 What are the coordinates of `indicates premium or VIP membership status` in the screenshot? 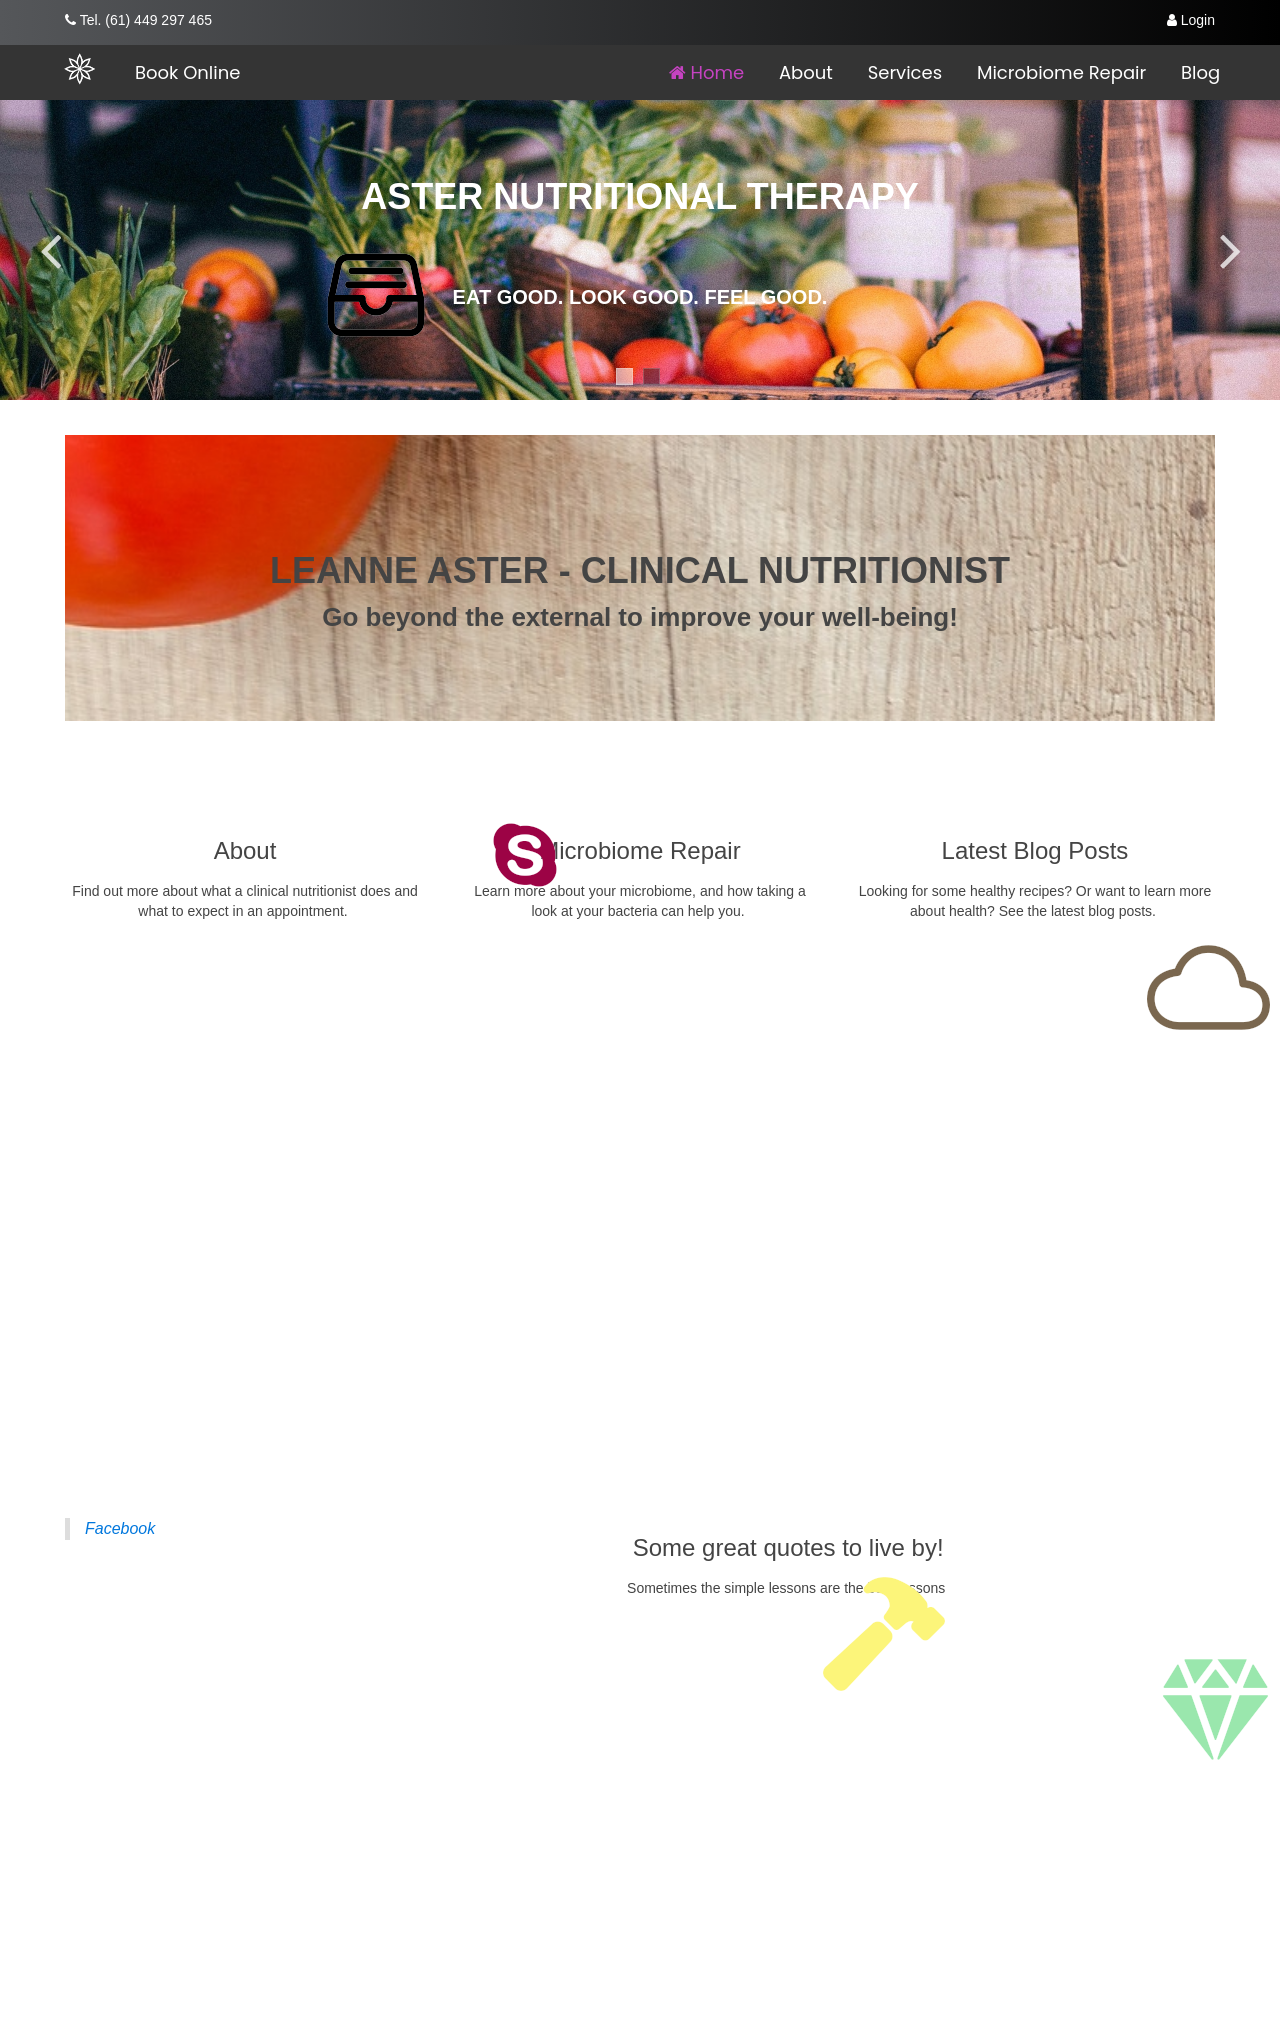 It's located at (1215, 1709).